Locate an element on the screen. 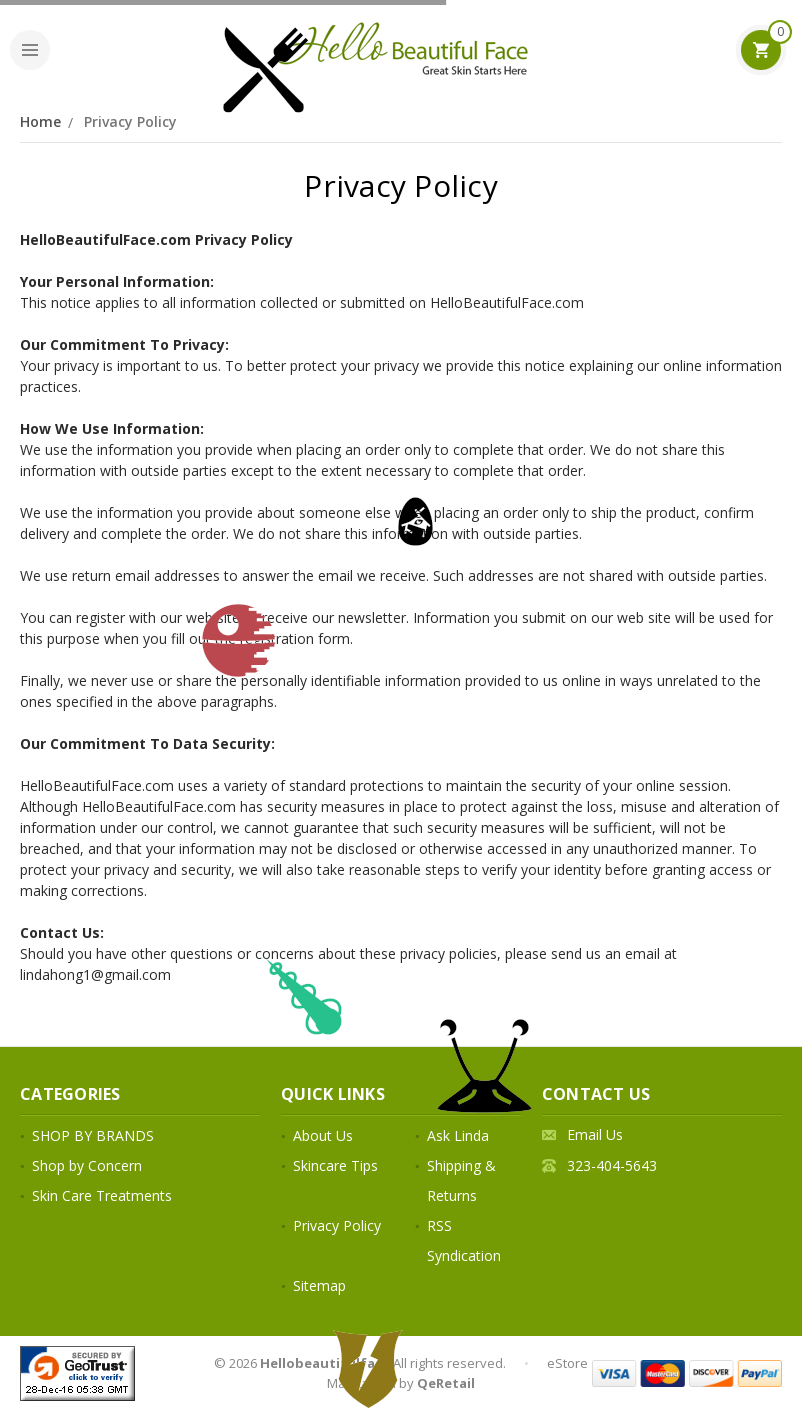 This screenshot has height=1411, width=802. indicates slow loading or processing speed is located at coordinates (484, 1063).